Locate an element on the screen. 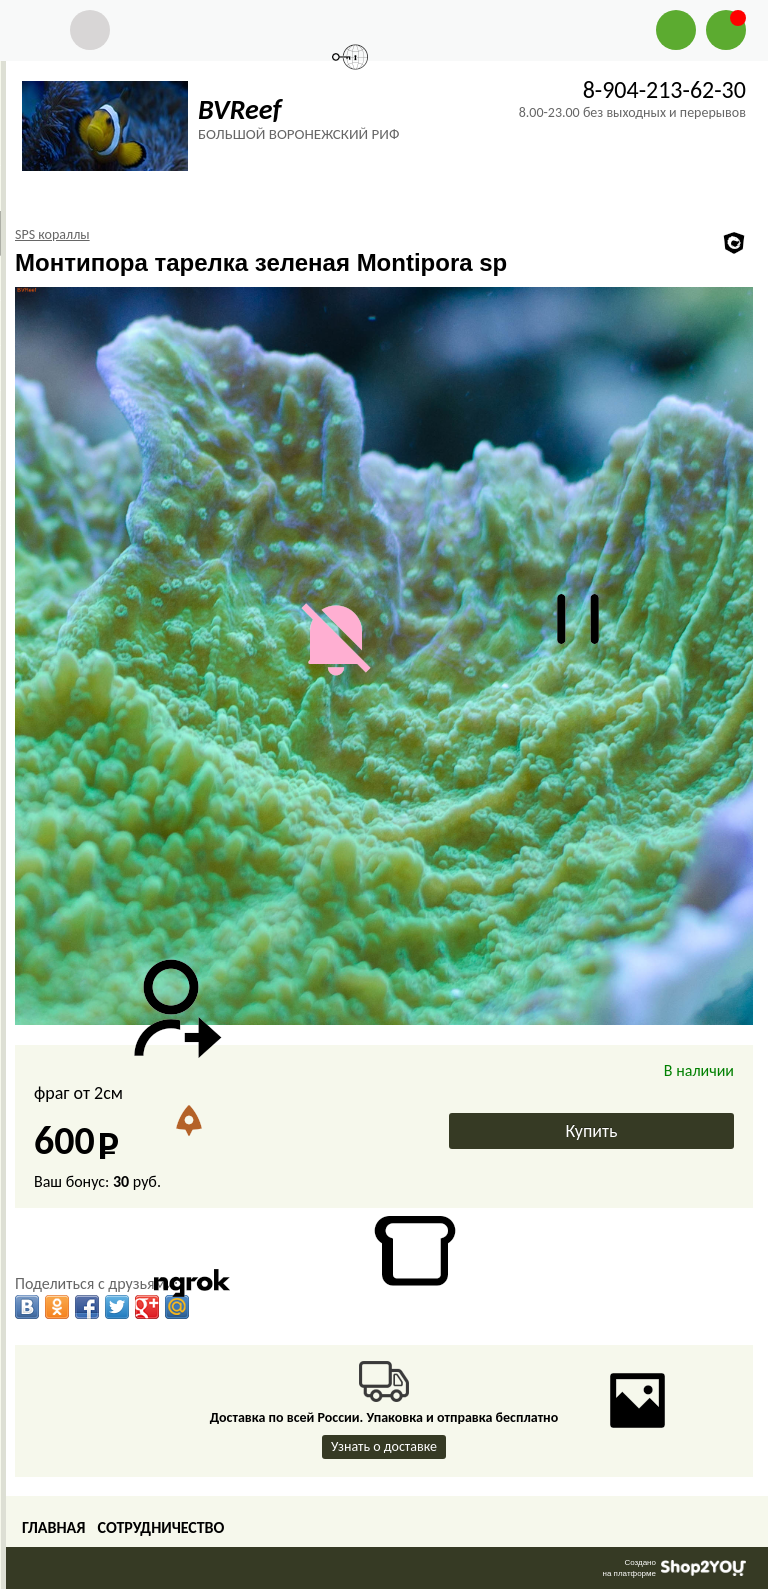 The image size is (768, 1589). ngrx state management library logo is located at coordinates (734, 243).